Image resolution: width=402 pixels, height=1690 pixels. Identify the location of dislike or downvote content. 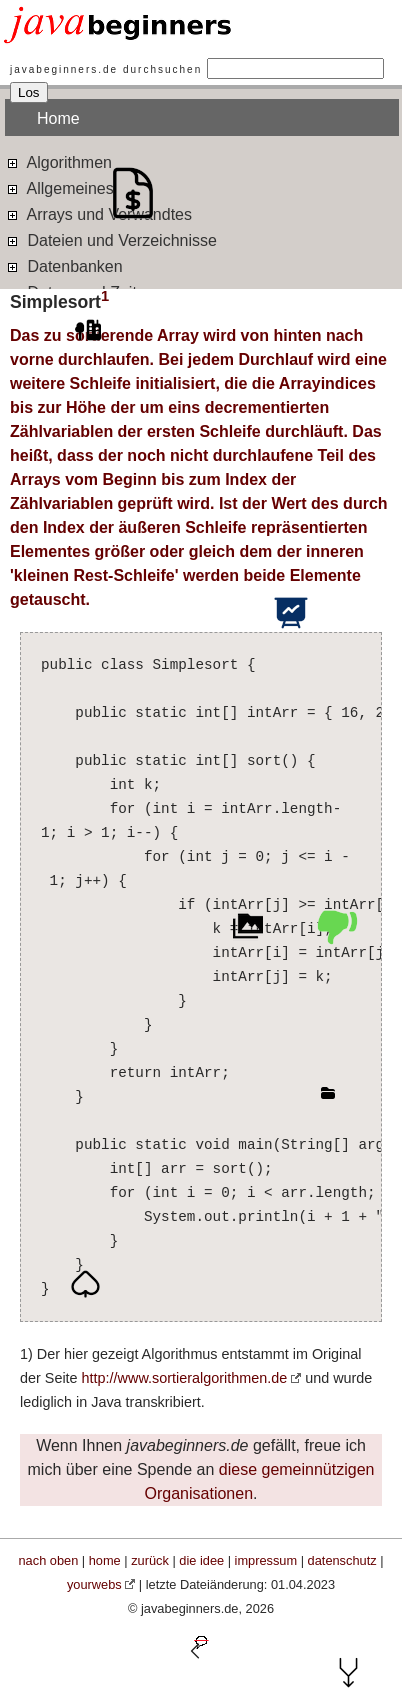
(337, 925).